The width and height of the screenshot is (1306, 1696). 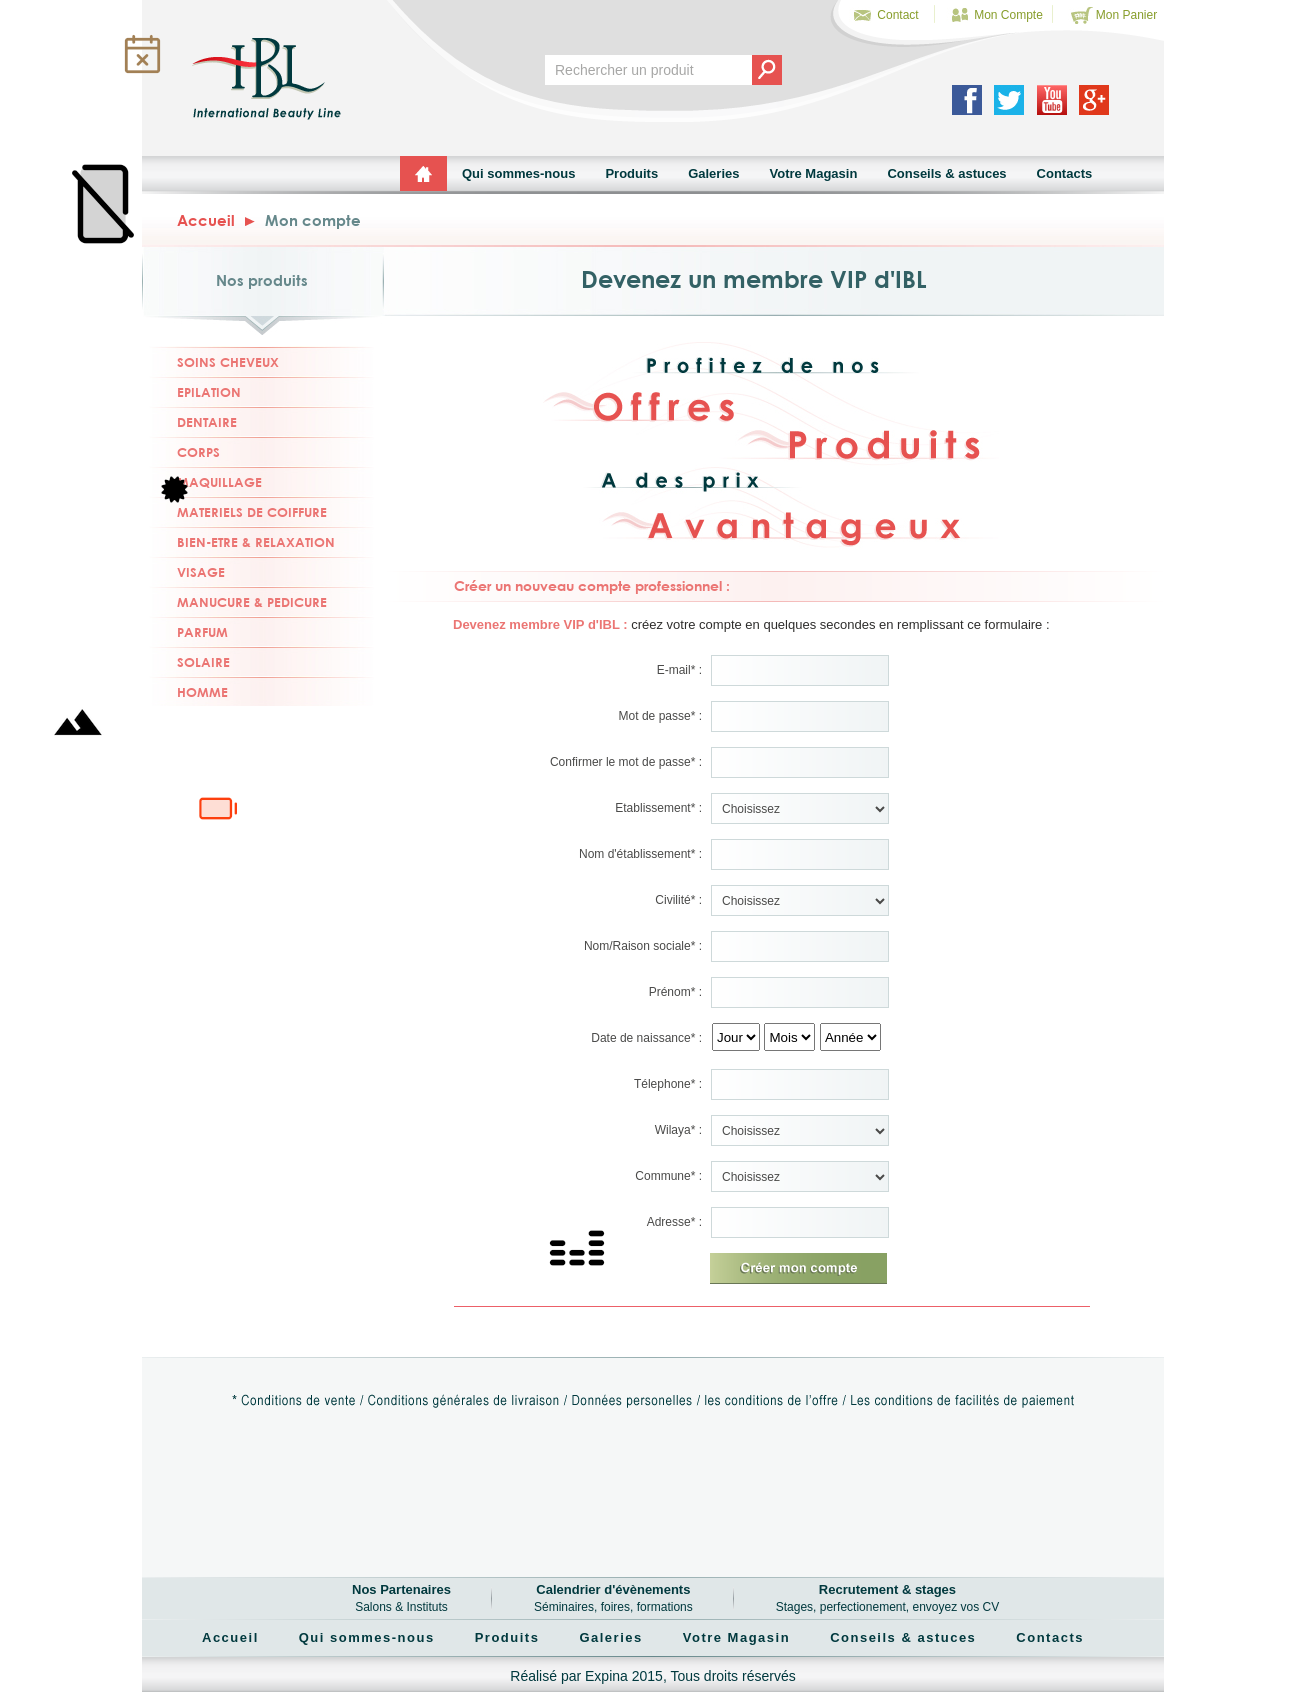 I want to click on mobile device is unavailable or disabled, so click(x=103, y=204).